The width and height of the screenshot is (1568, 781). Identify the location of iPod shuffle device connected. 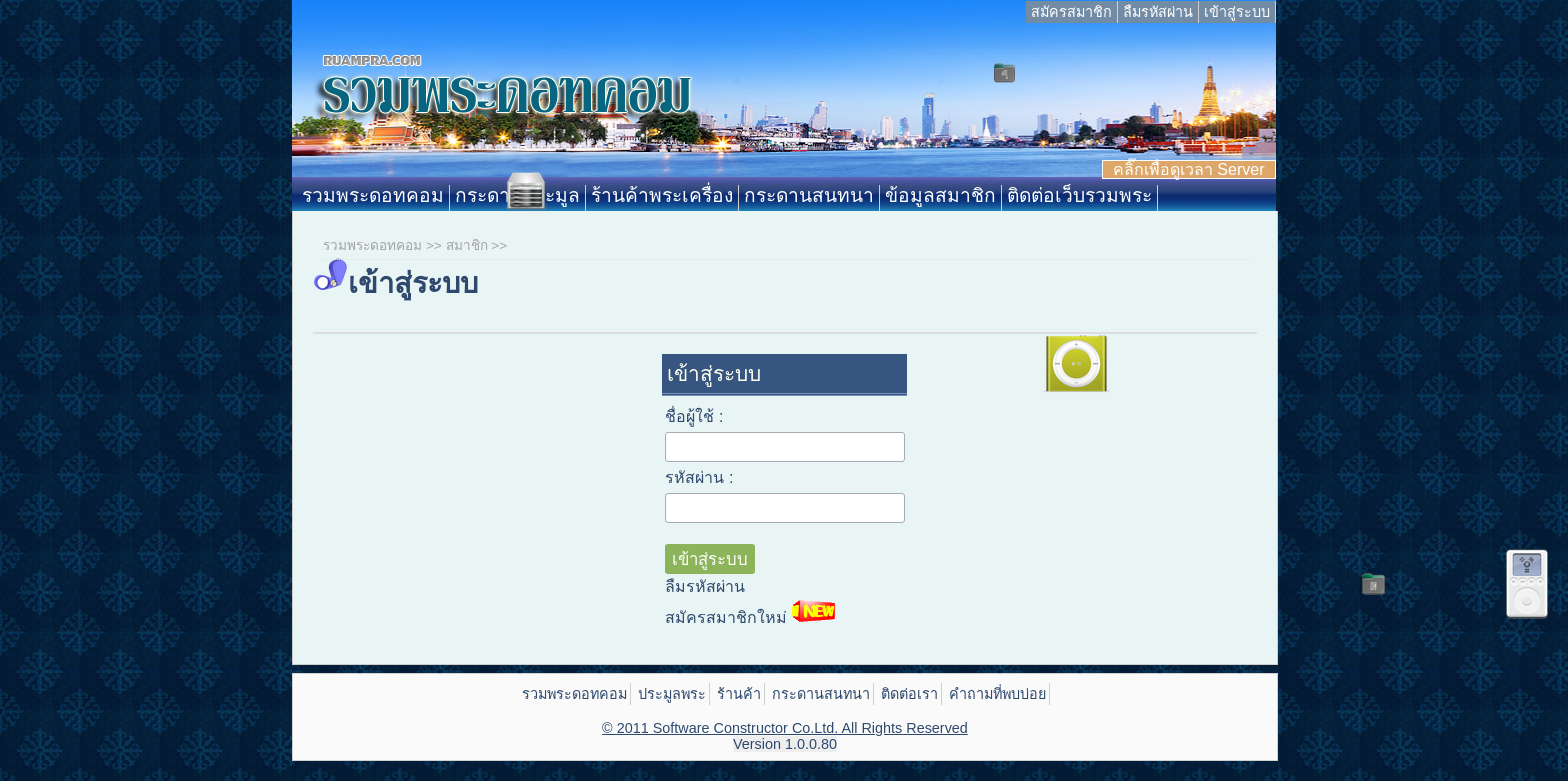
(1076, 363).